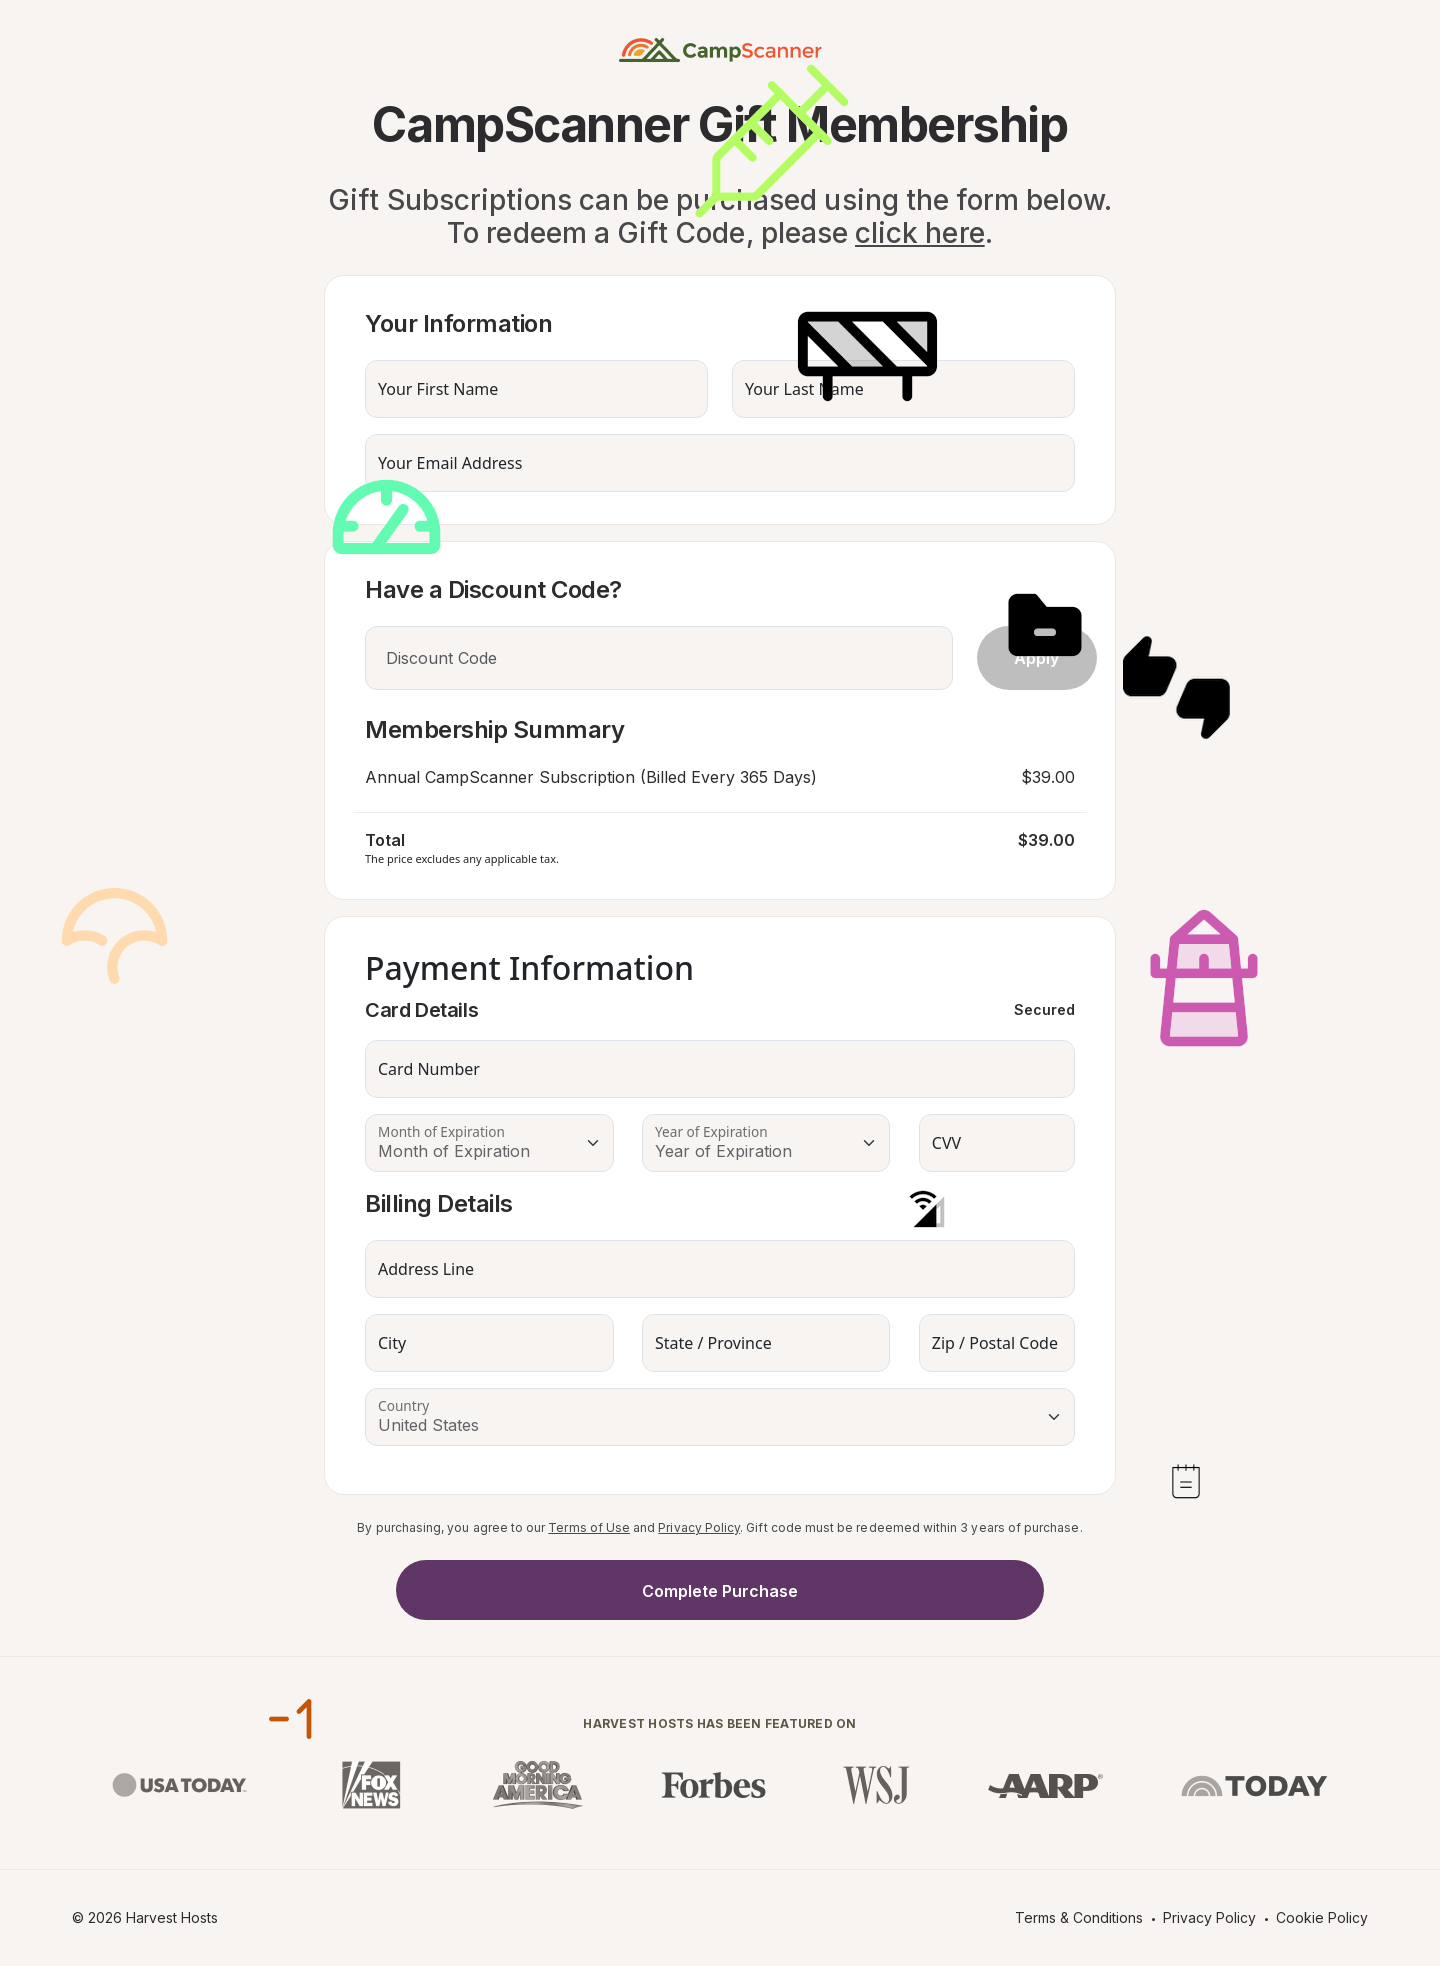  I want to click on indicates a blocked or restricted area, so click(867, 351).